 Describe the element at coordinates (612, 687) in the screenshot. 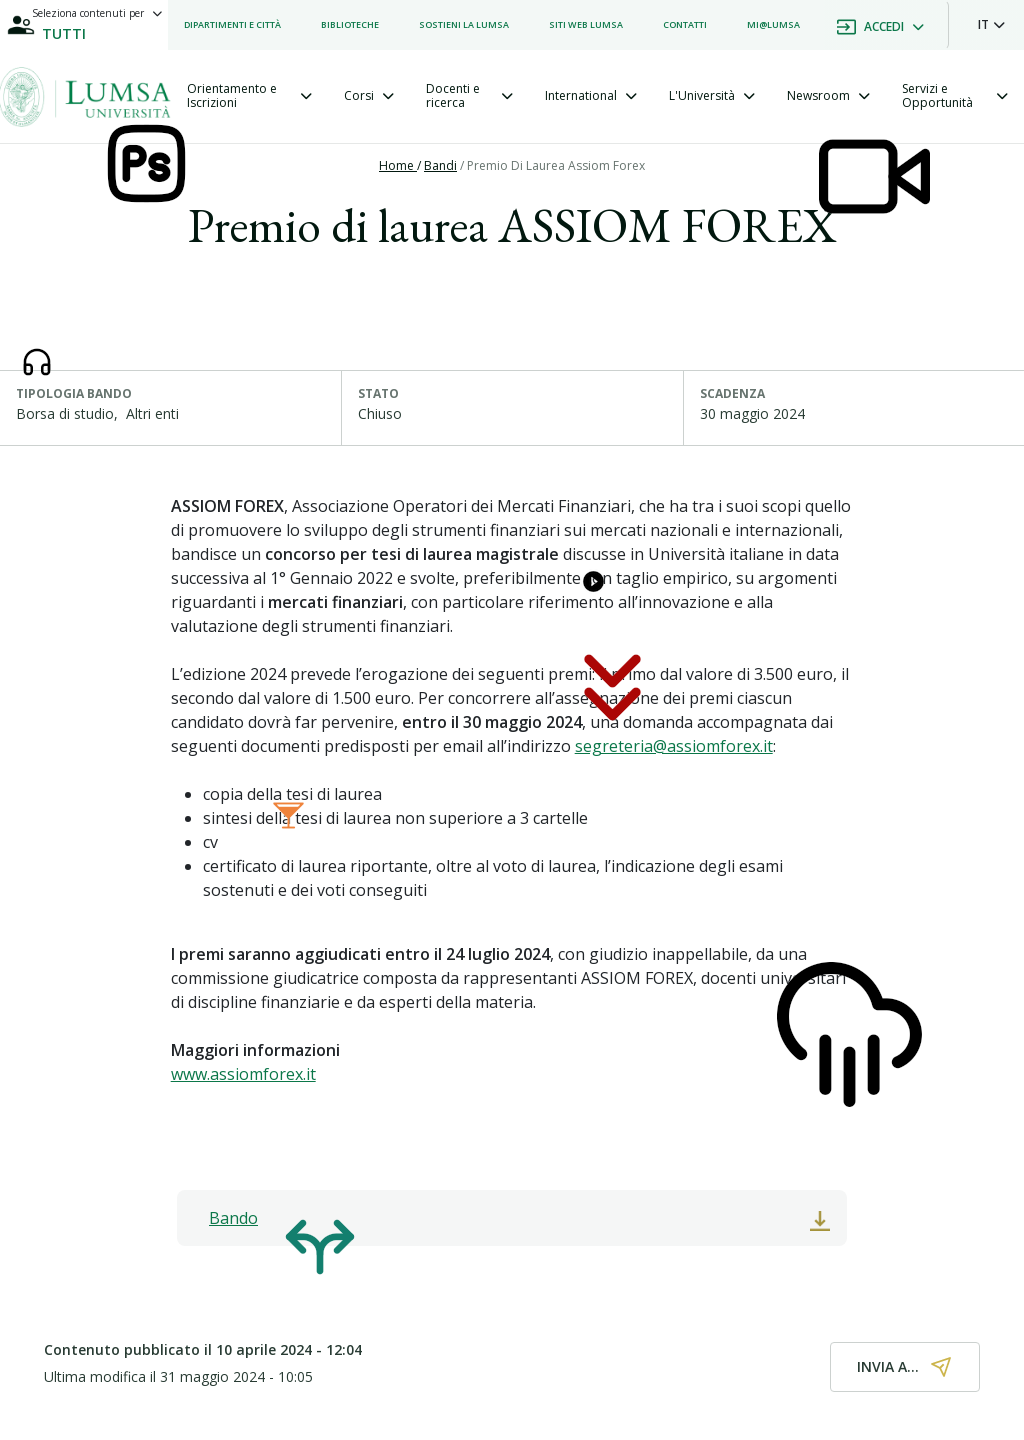

I see `scroll down or view more content` at that location.